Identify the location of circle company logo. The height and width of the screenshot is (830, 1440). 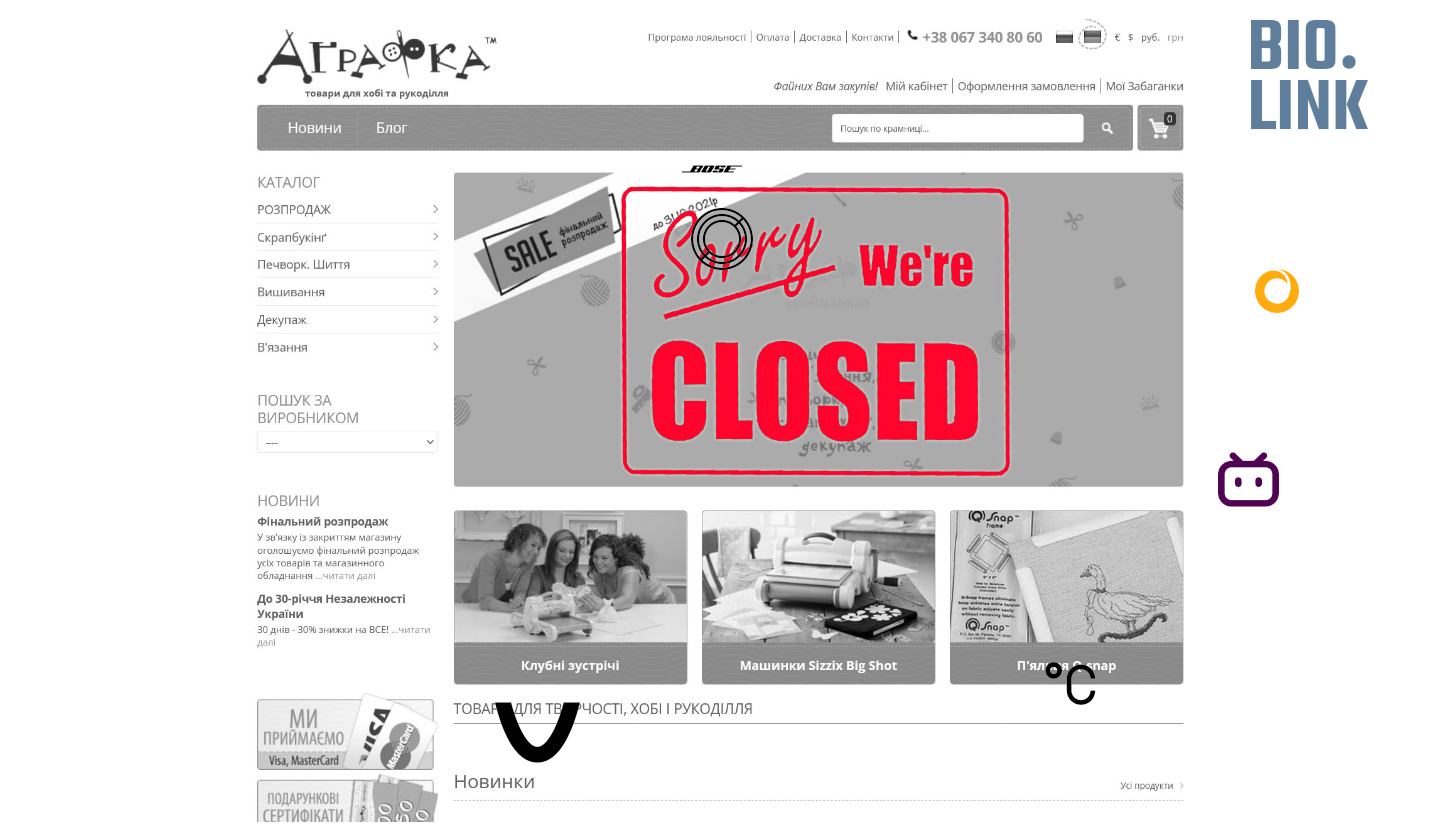
(722, 239).